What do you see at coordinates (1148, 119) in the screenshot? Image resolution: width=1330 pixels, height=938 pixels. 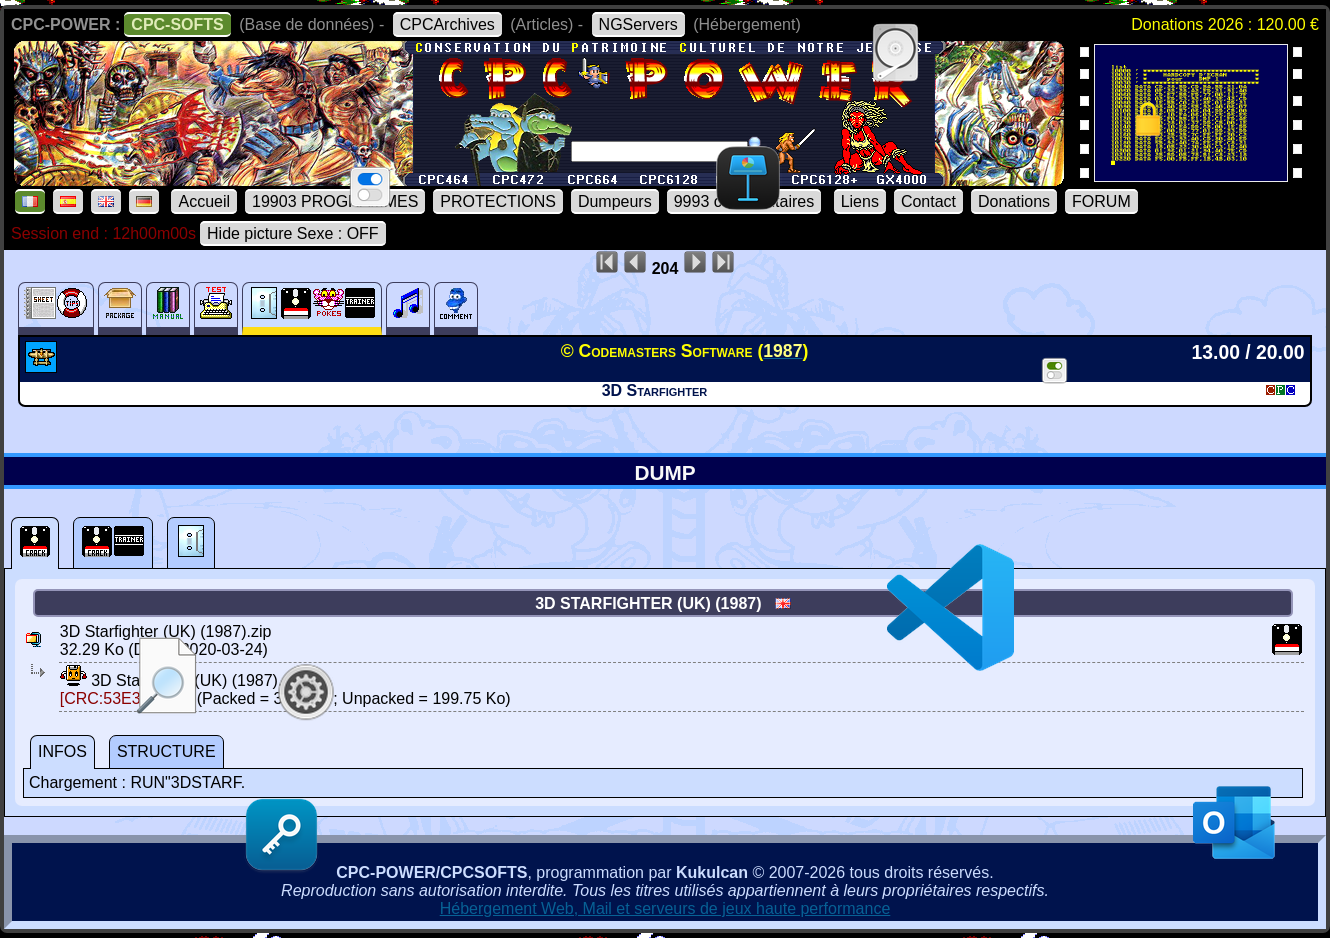 I see `lock or secure this item` at bounding box center [1148, 119].